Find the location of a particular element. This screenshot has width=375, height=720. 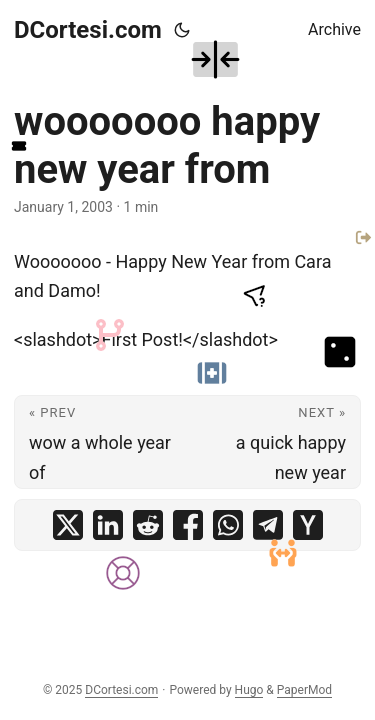

indicates a random or chance-based action is located at coordinates (340, 352).